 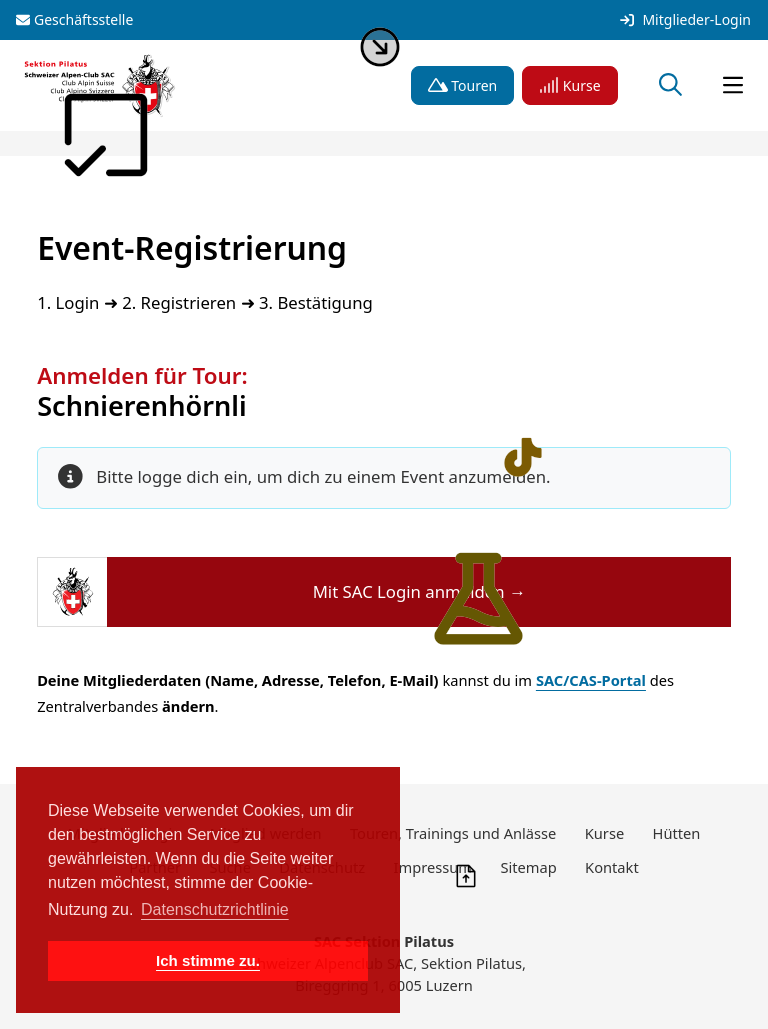 What do you see at coordinates (466, 876) in the screenshot?
I see `upload a file` at bounding box center [466, 876].